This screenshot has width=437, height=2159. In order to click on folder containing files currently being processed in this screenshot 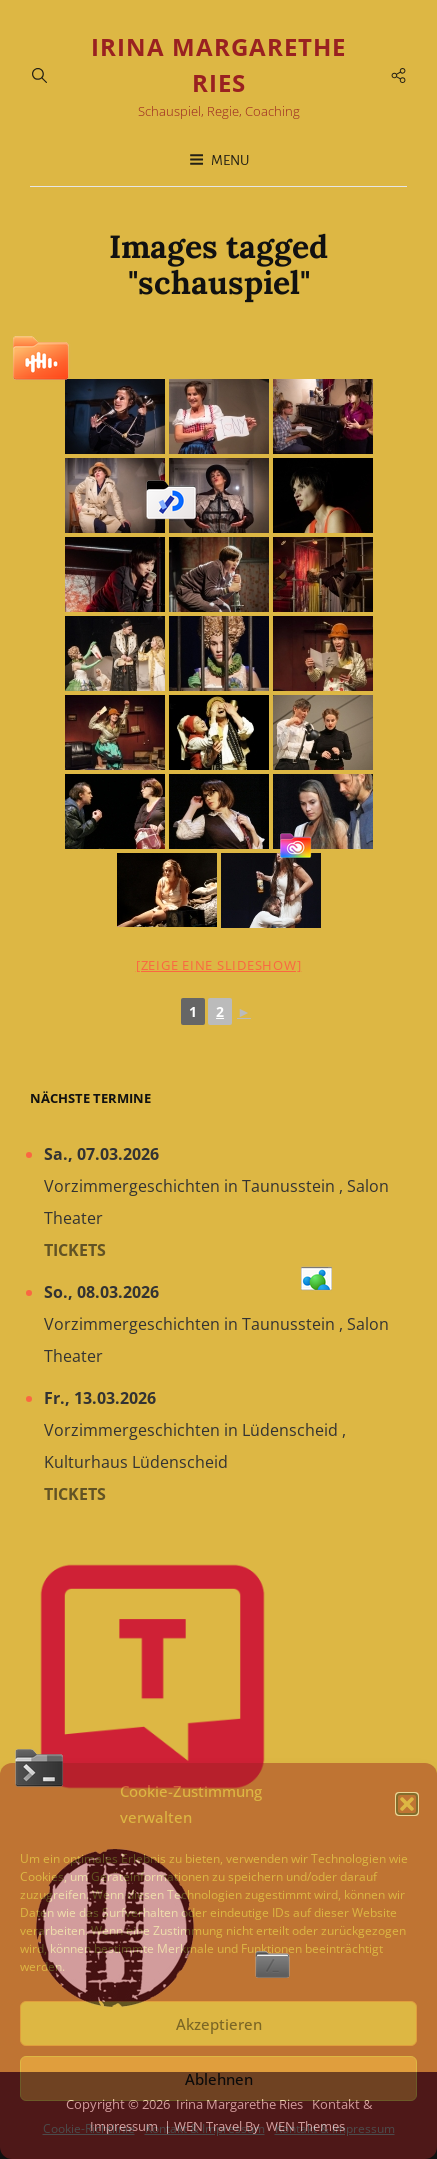, I will do `click(171, 501)`.